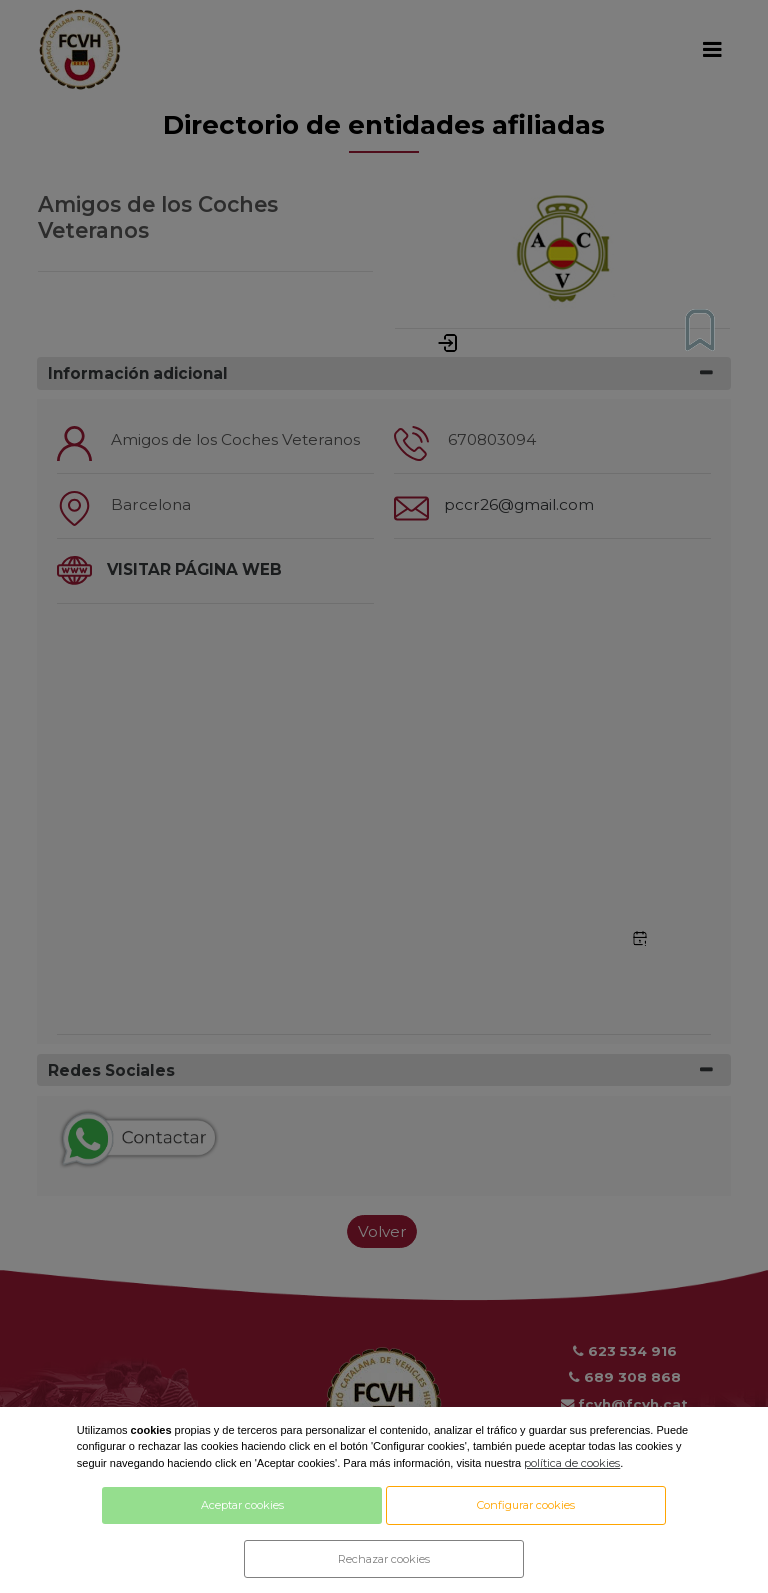 This screenshot has height=1593, width=768. I want to click on save this item for later, so click(700, 330).